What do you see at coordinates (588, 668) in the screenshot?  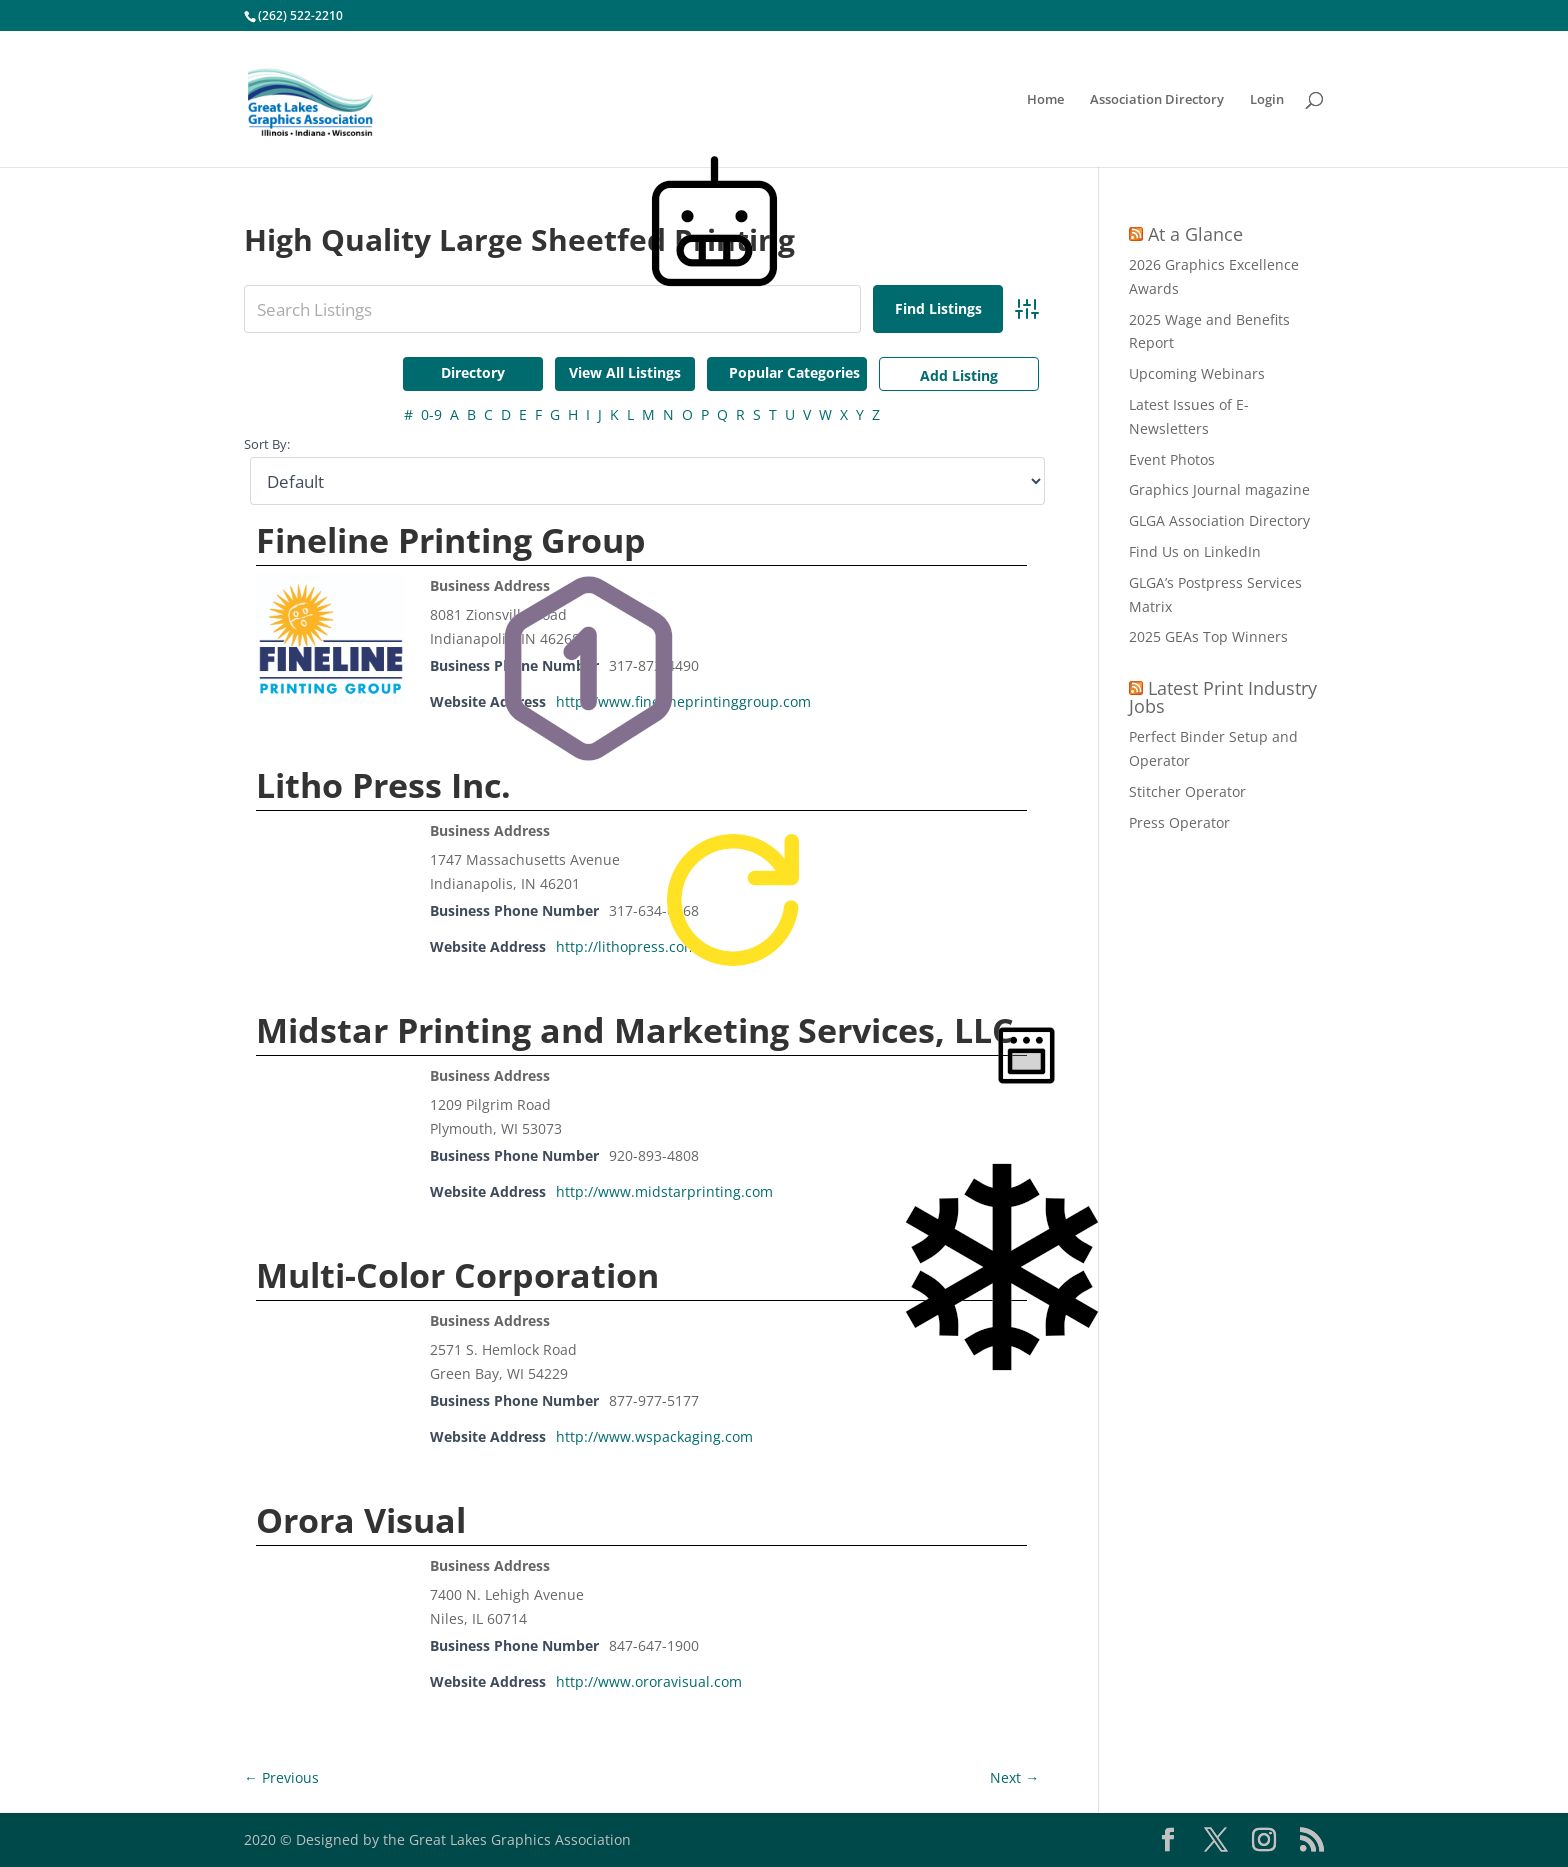 I see `indicates step one in a multi-step process` at bounding box center [588, 668].